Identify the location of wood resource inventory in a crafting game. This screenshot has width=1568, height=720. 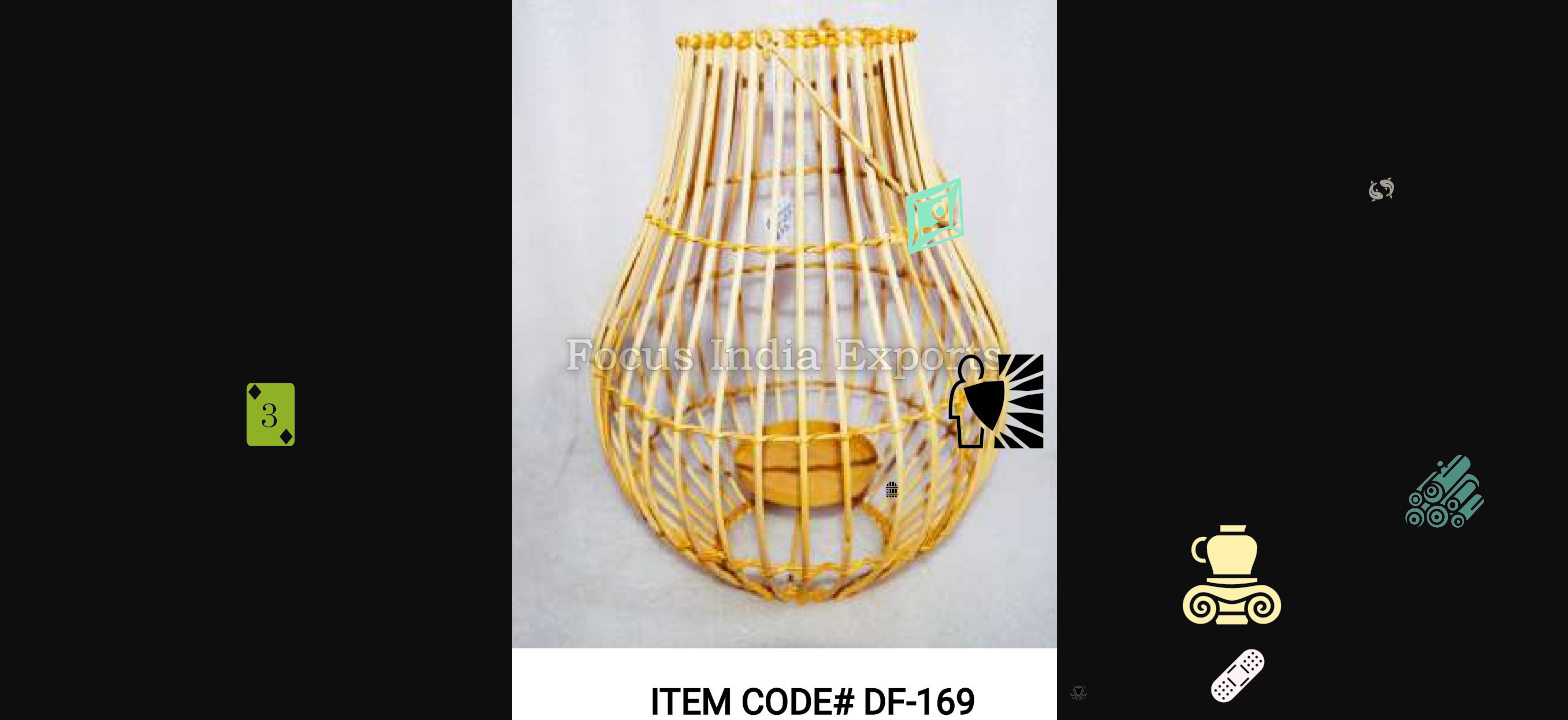
(1444, 489).